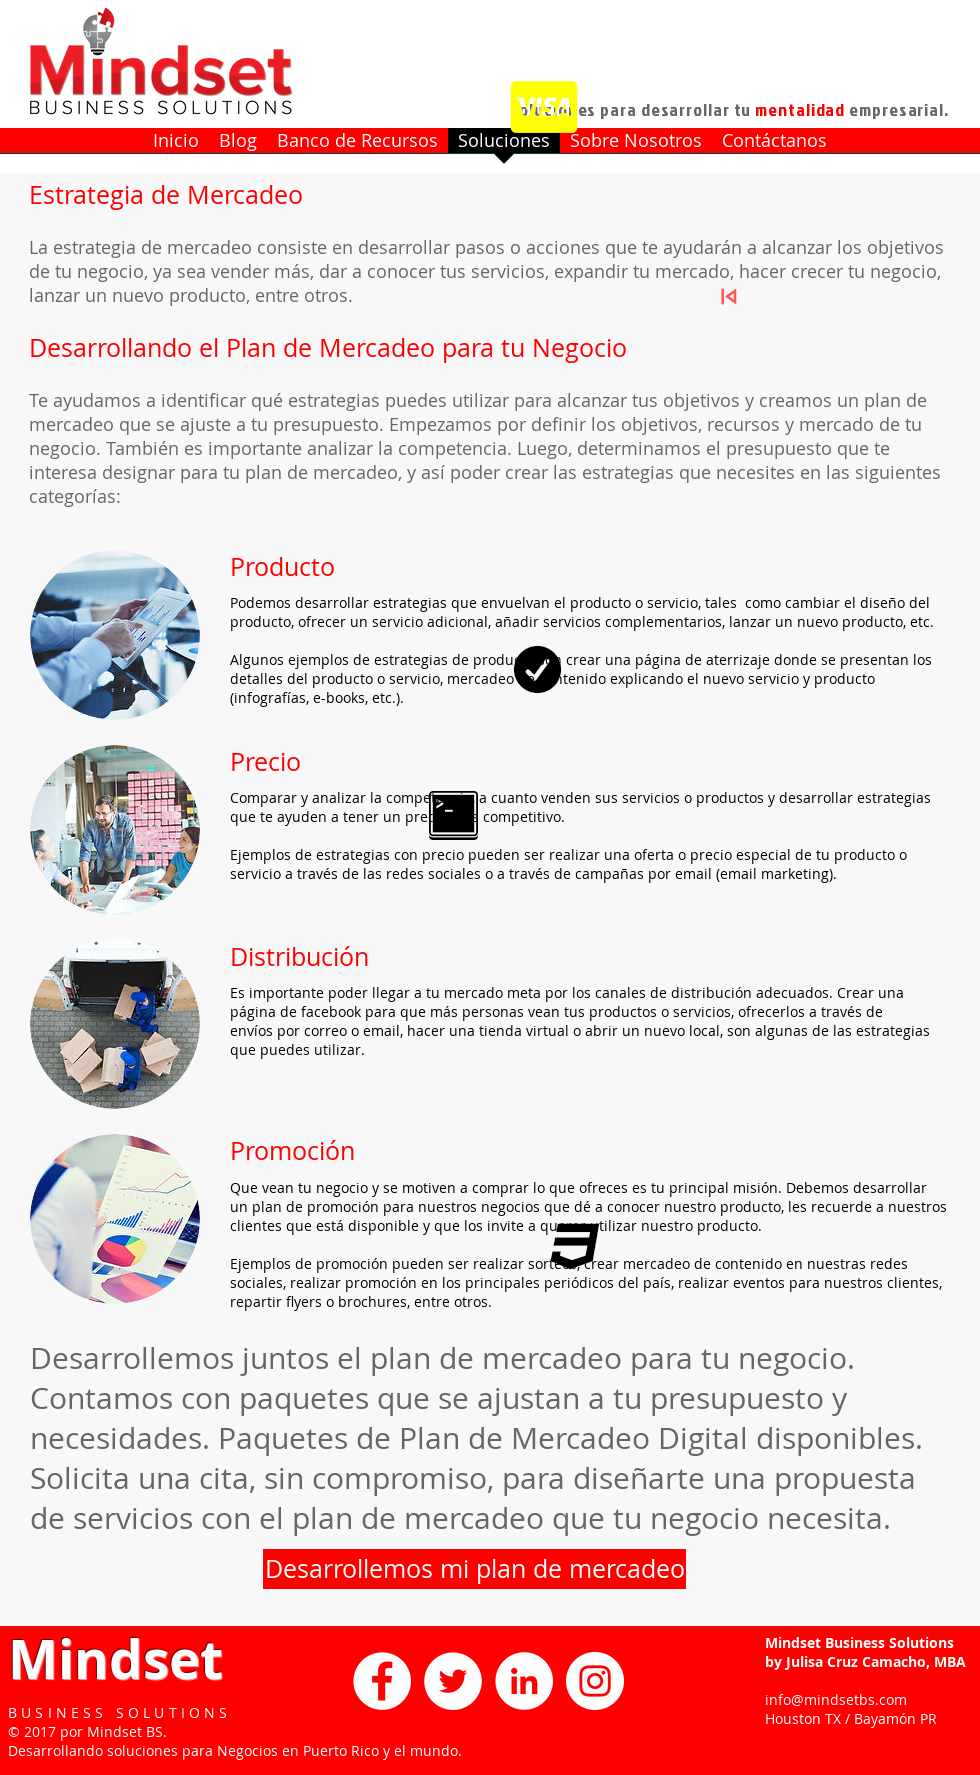  I want to click on skip to previous track, so click(729, 296).